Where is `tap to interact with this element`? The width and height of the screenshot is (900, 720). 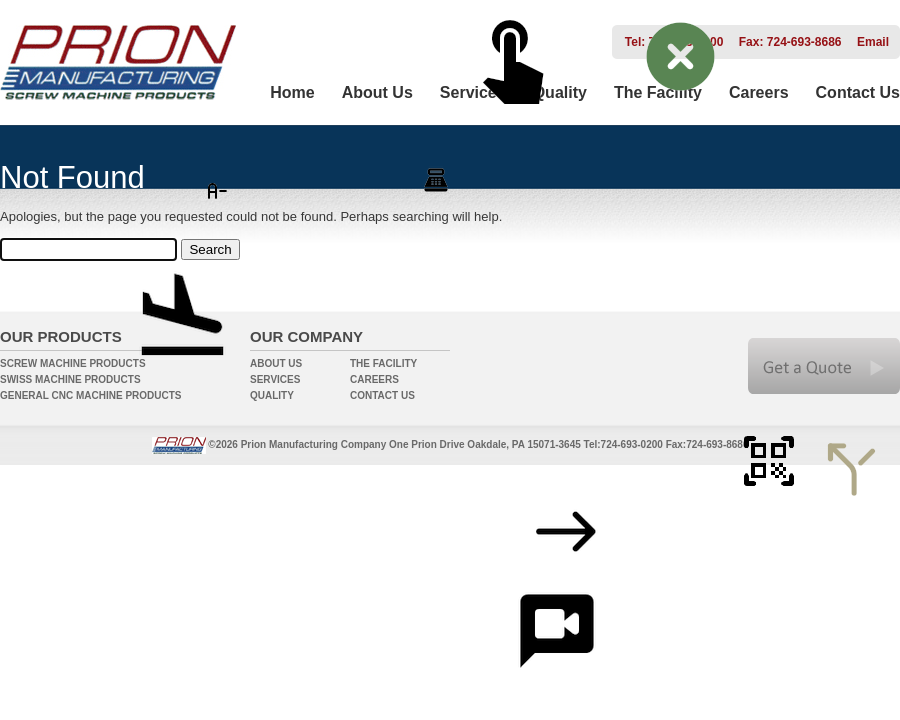 tap to interact with this element is located at coordinates (515, 64).